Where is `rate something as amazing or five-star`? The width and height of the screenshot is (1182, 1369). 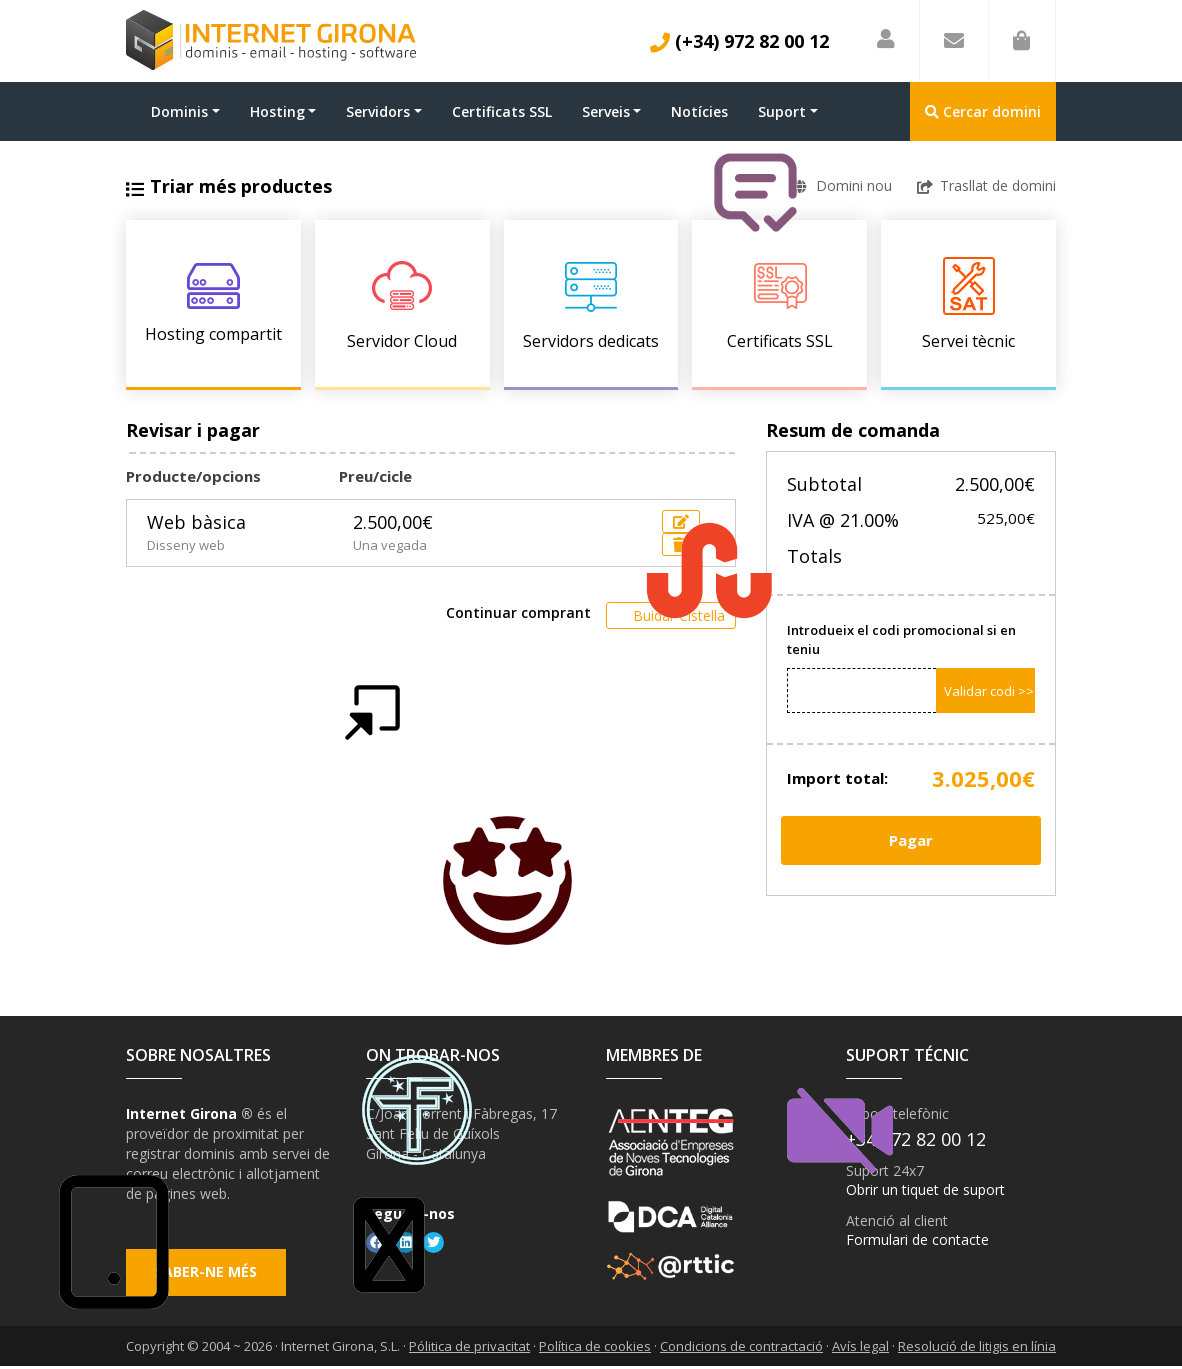 rate something as amazing or five-star is located at coordinates (507, 880).